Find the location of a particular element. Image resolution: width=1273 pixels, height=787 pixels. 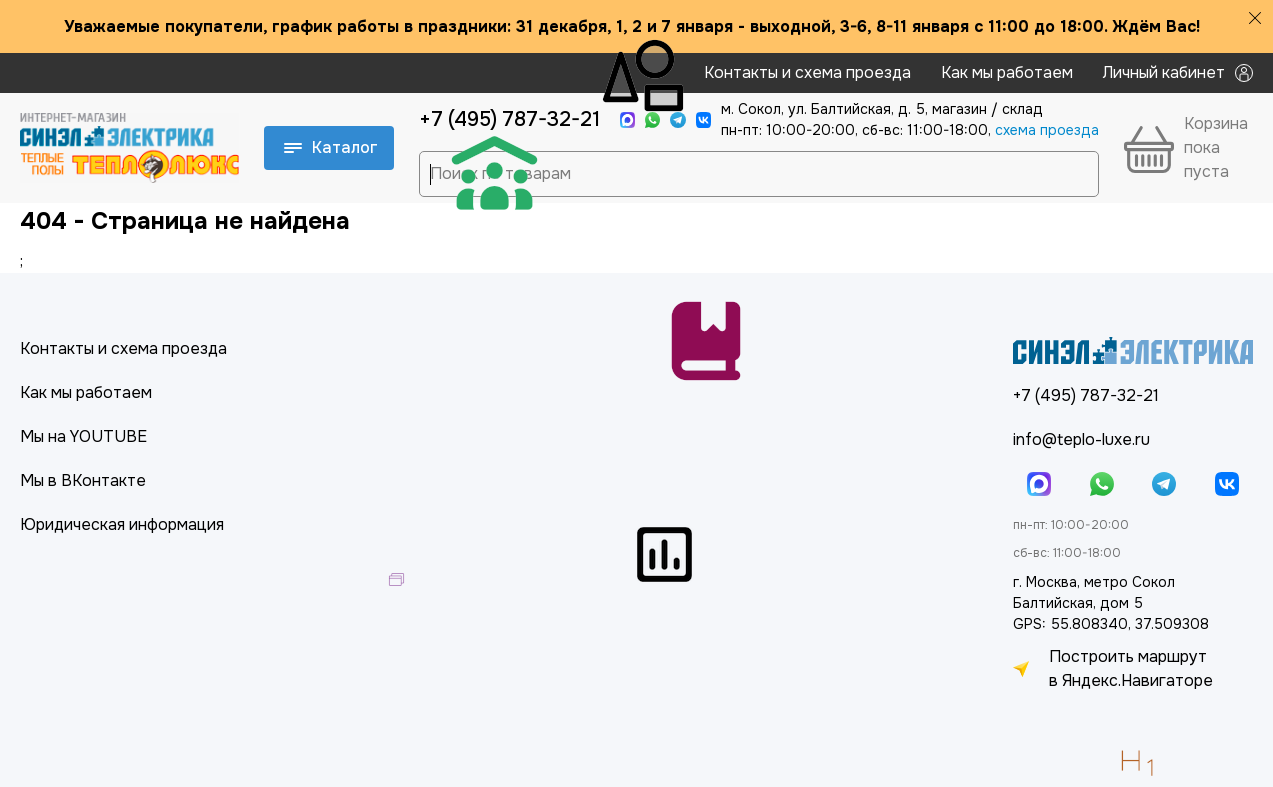

format text as heading level 1 is located at coordinates (1136, 762).